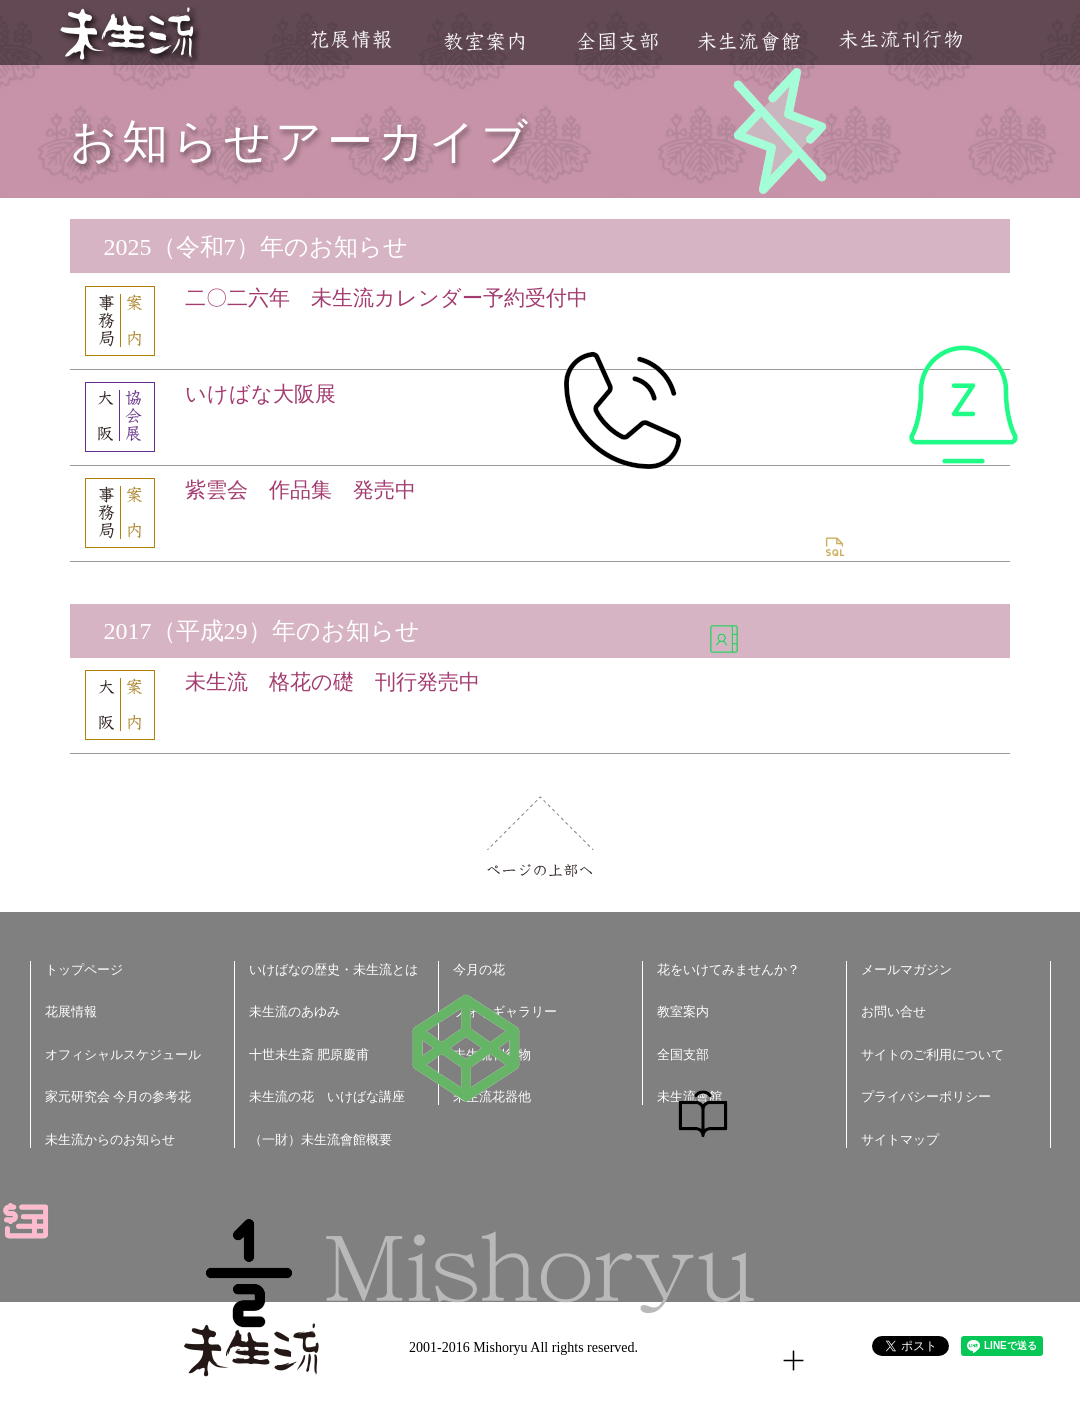 The height and width of the screenshot is (1412, 1080). Describe the element at coordinates (466, 1048) in the screenshot. I see `open CodePen profile or project` at that location.